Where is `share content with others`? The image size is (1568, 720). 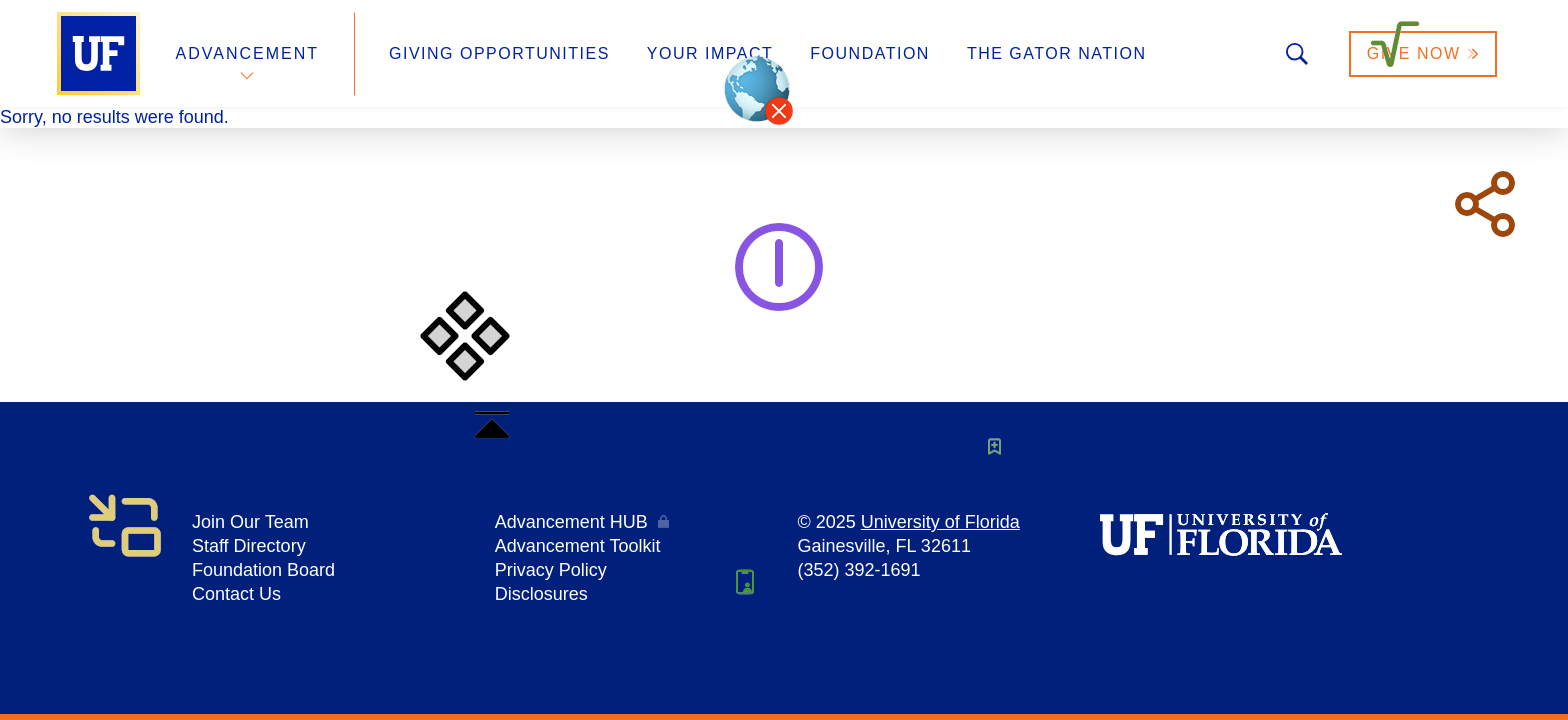
share content with others is located at coordinates (1485, 204).